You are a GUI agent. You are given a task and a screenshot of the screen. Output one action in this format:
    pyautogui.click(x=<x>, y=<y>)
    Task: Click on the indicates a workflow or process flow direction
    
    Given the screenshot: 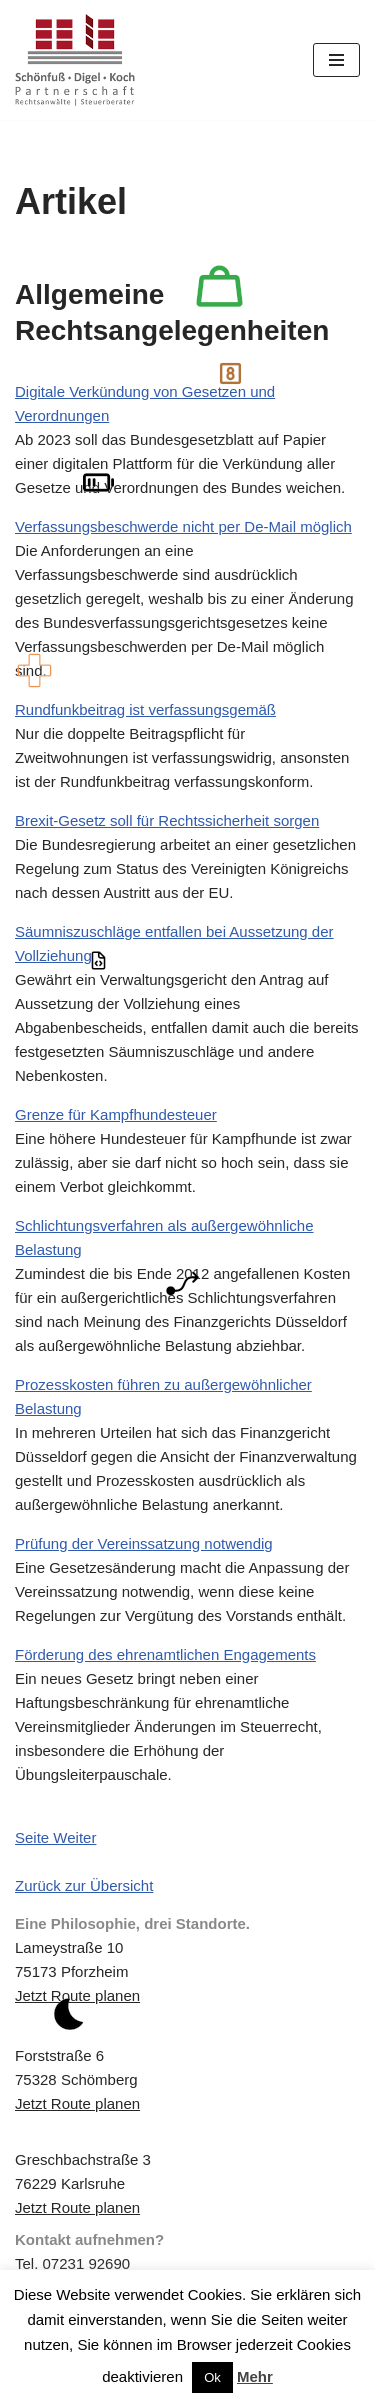 What is the action you would take?
    pyautogui.click(x=182, y=1284)
    